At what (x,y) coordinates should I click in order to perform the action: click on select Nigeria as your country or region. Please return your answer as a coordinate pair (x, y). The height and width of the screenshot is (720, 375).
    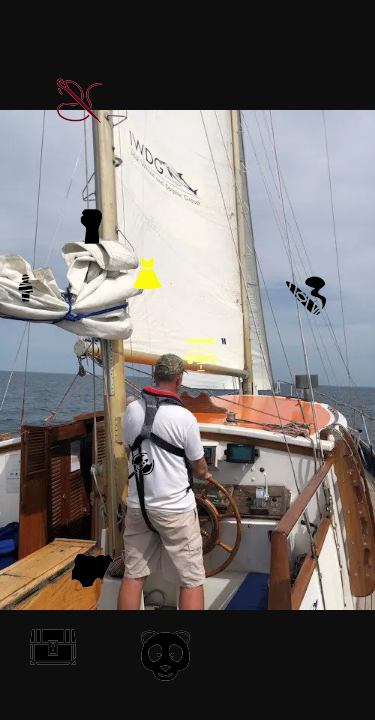
    Looking at the image, I should click on (92, 570).